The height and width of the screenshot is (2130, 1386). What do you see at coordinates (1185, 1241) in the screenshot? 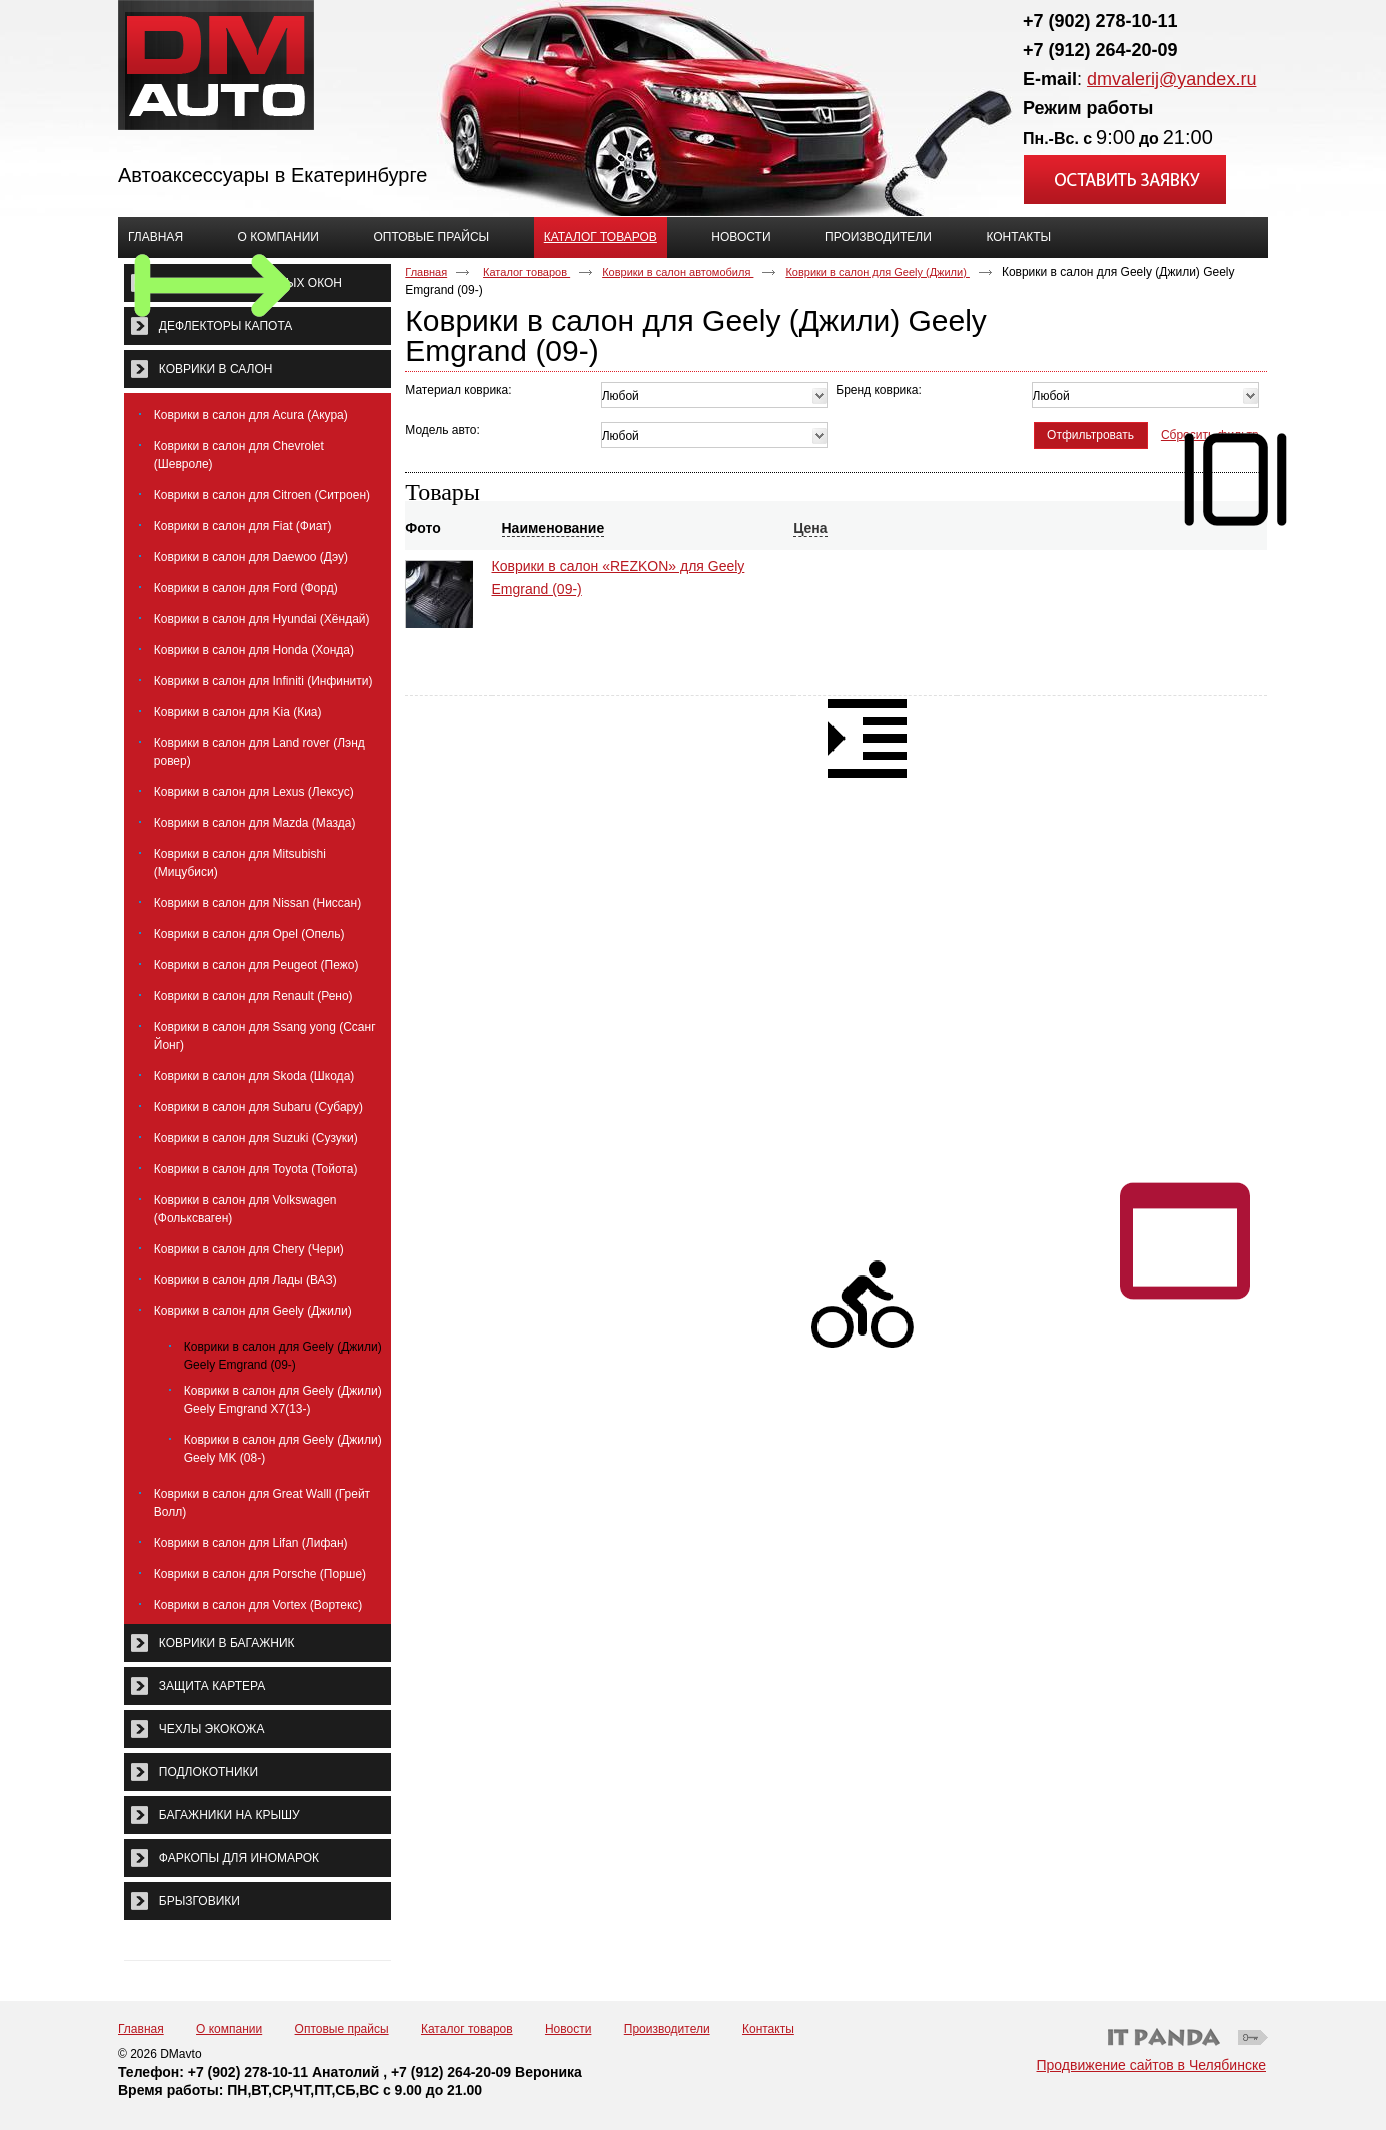
I see `open a new window` at bounding box center [1185, 1241].